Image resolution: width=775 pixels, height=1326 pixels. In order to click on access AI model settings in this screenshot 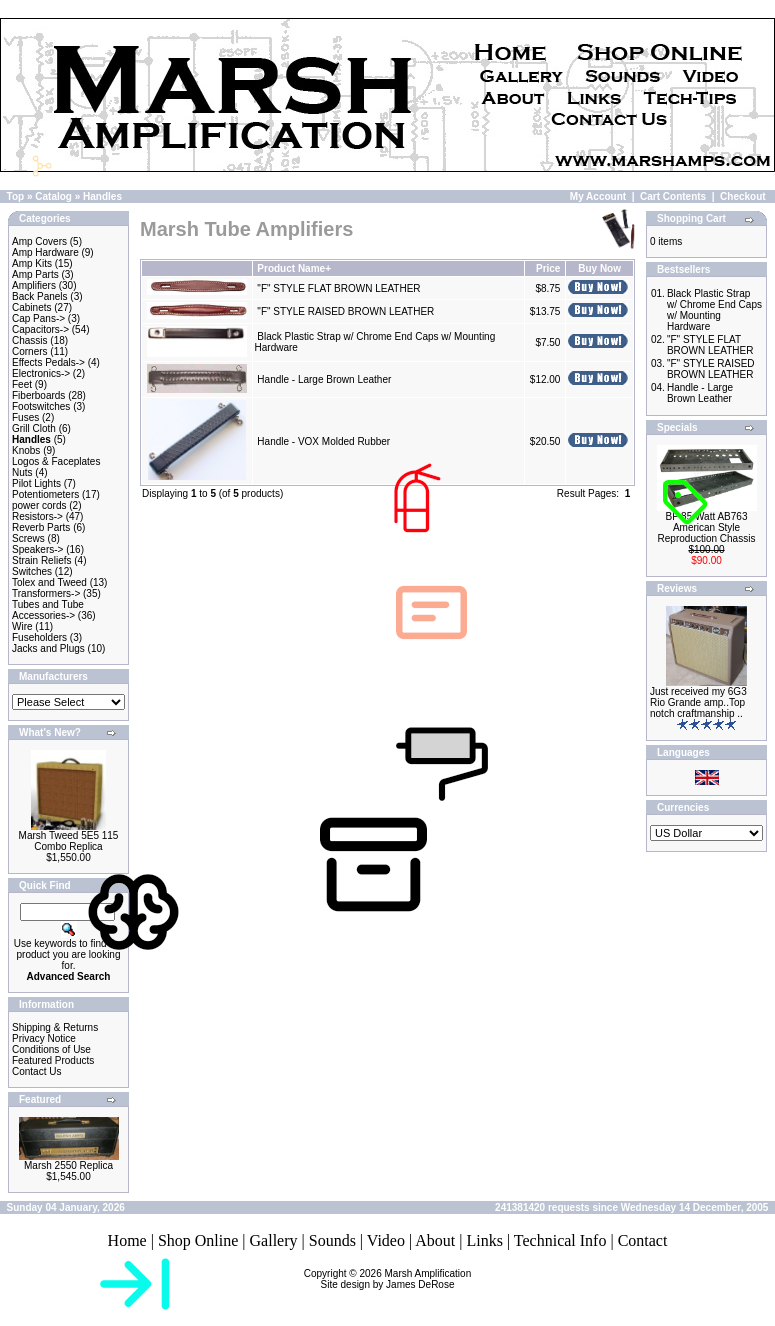, I will do `click(42, 166)`.